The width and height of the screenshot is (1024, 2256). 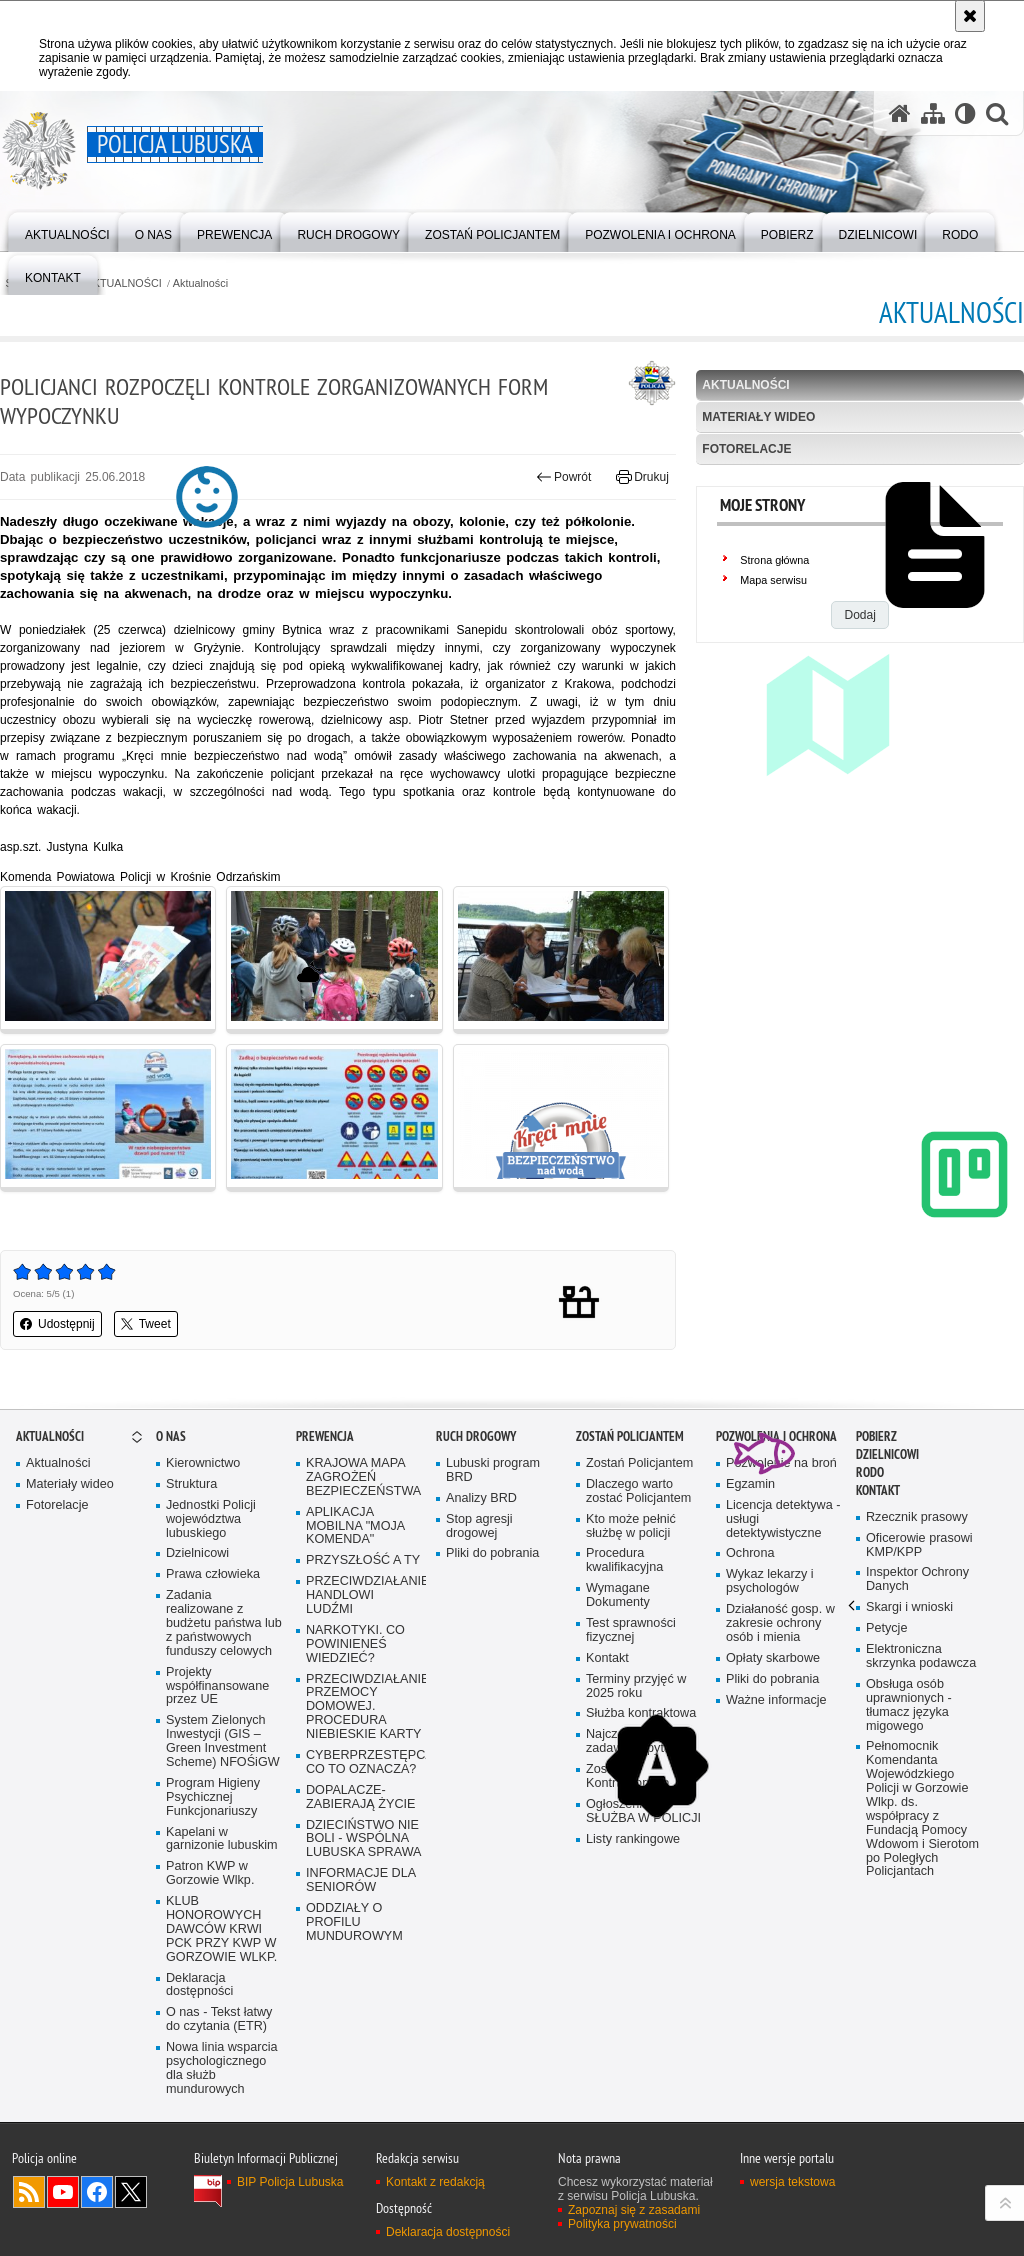 What do you see at coordinates (579, 1302) in the screenshot?
I see `browse kitchen countertop options` at bounding box center [579, 1302].